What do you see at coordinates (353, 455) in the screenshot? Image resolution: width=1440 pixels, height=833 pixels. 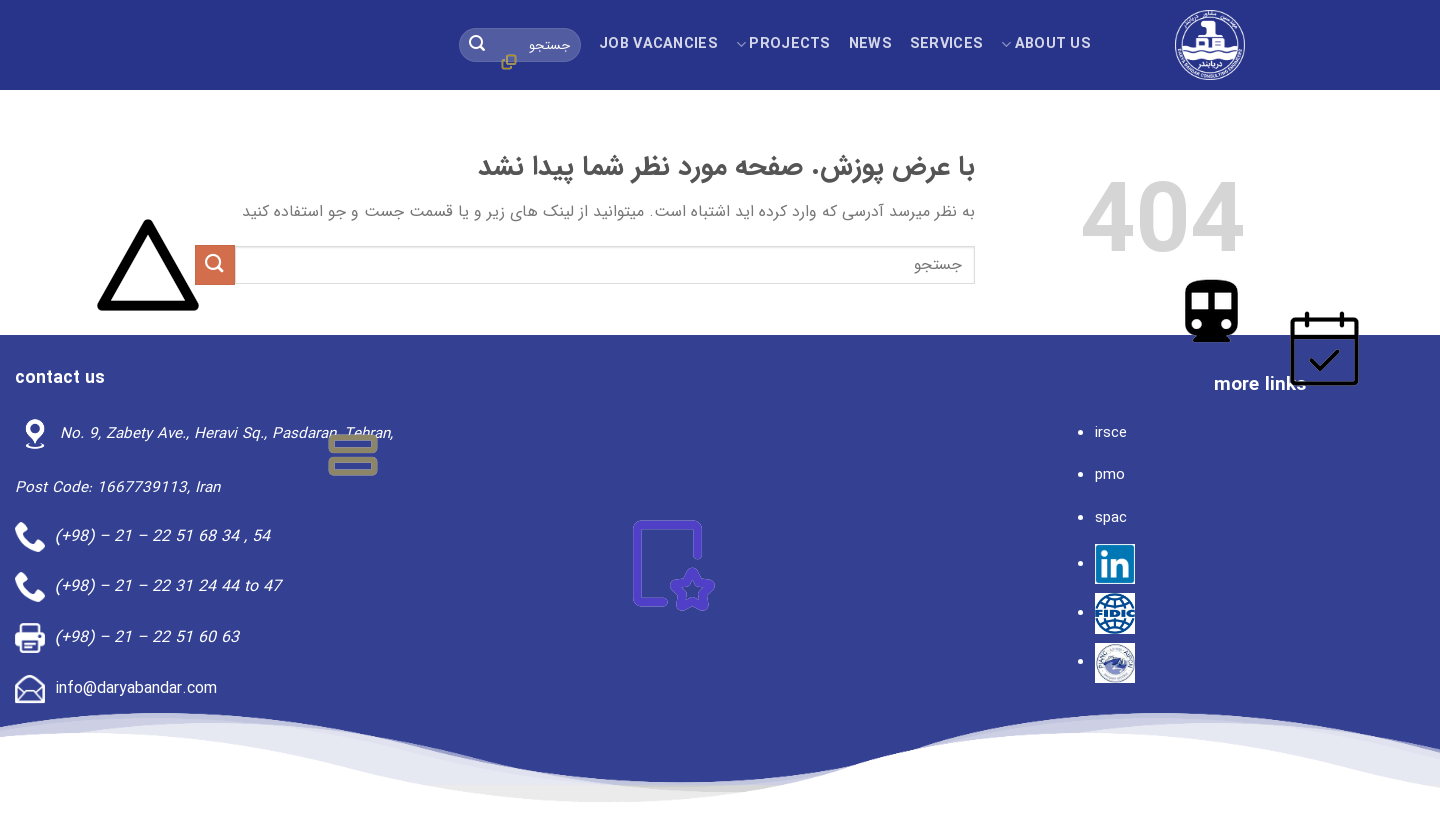 I see `switch to row view layout` at bounding box center [353, 455].